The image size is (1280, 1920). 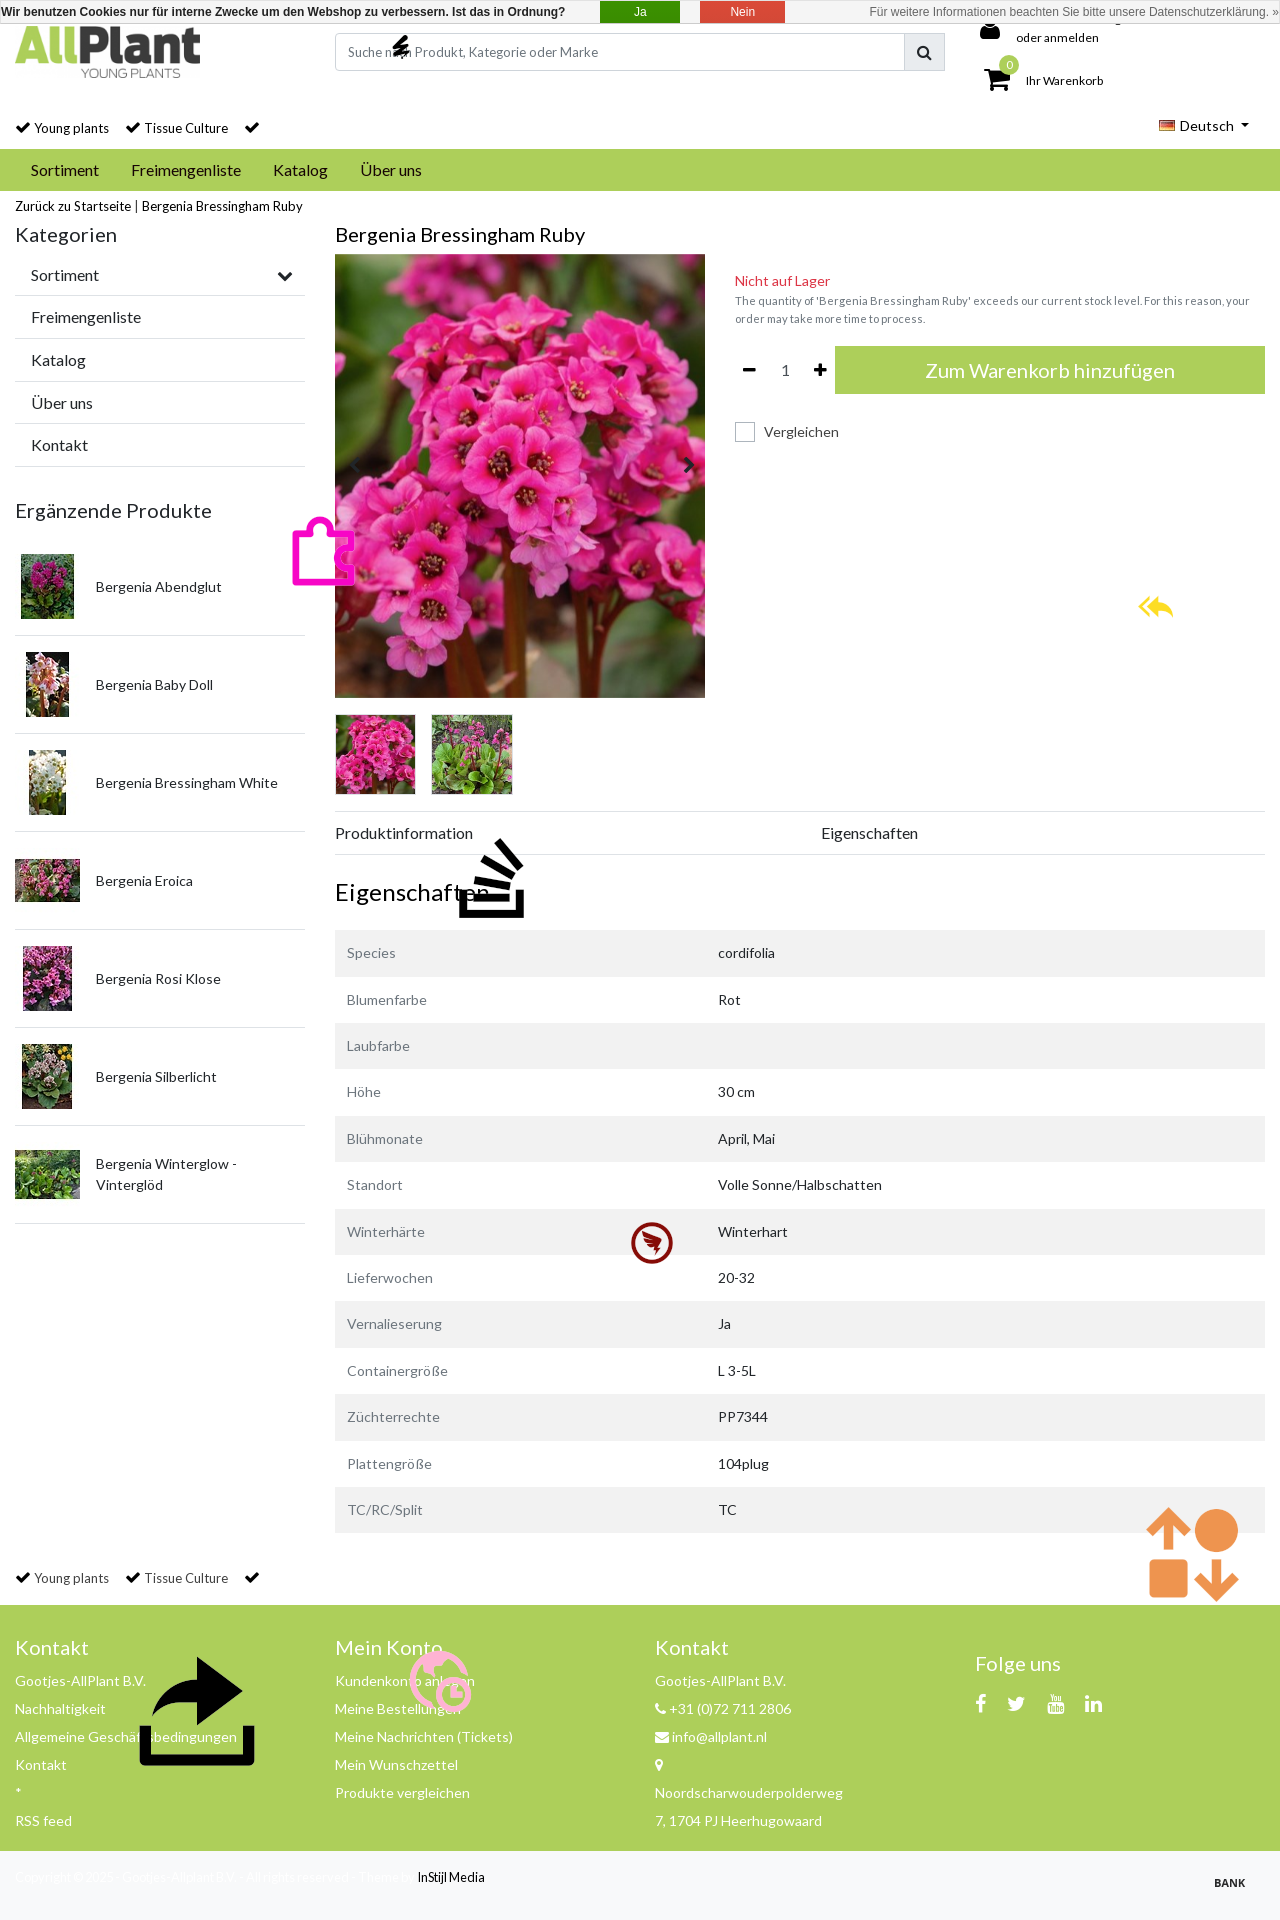 What do you see at coordinates (401, 47) in the screenshot?
I see `visit envato marketplace` at bounding box center [401, 47].